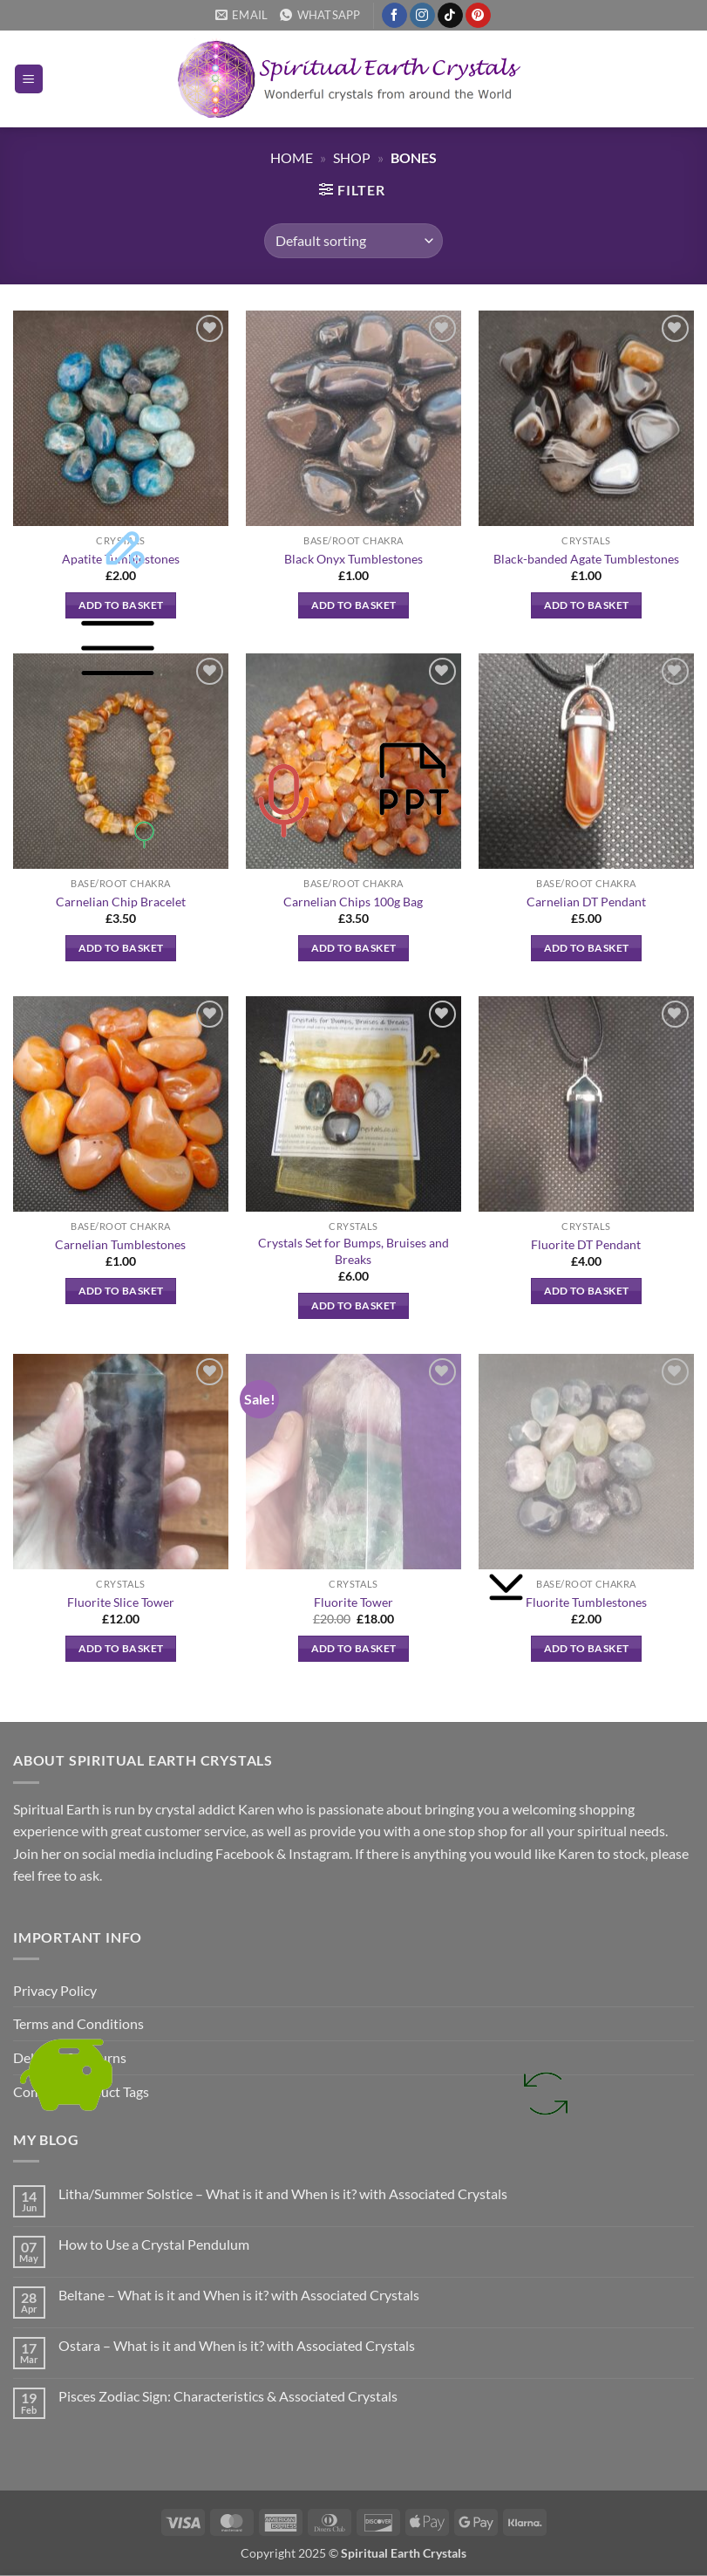 The height and width of the screenshot is (2576, 707). I want to click on expand content or dropdown menu, so click(506, 1586).